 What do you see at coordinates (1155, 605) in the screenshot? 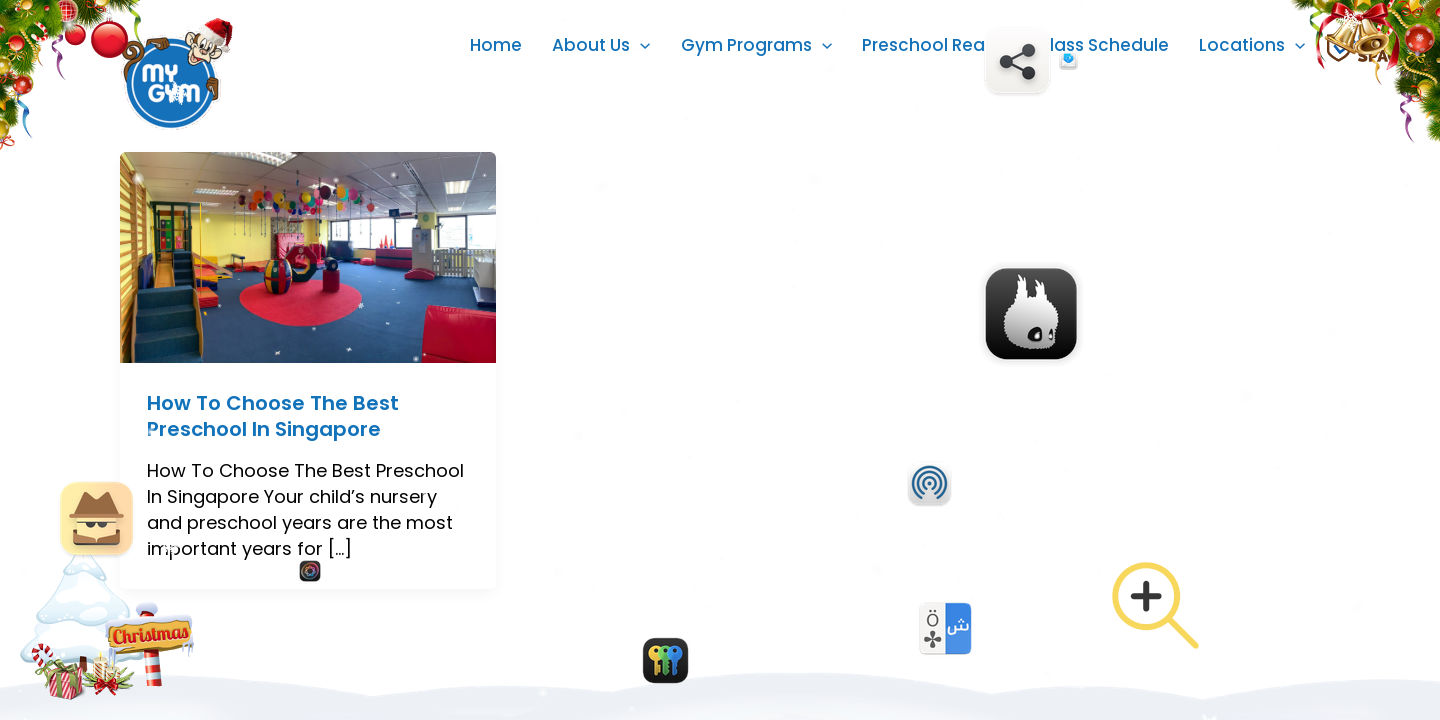
I see `zoom in or increase magnification` at bounding box center [1155, 605].